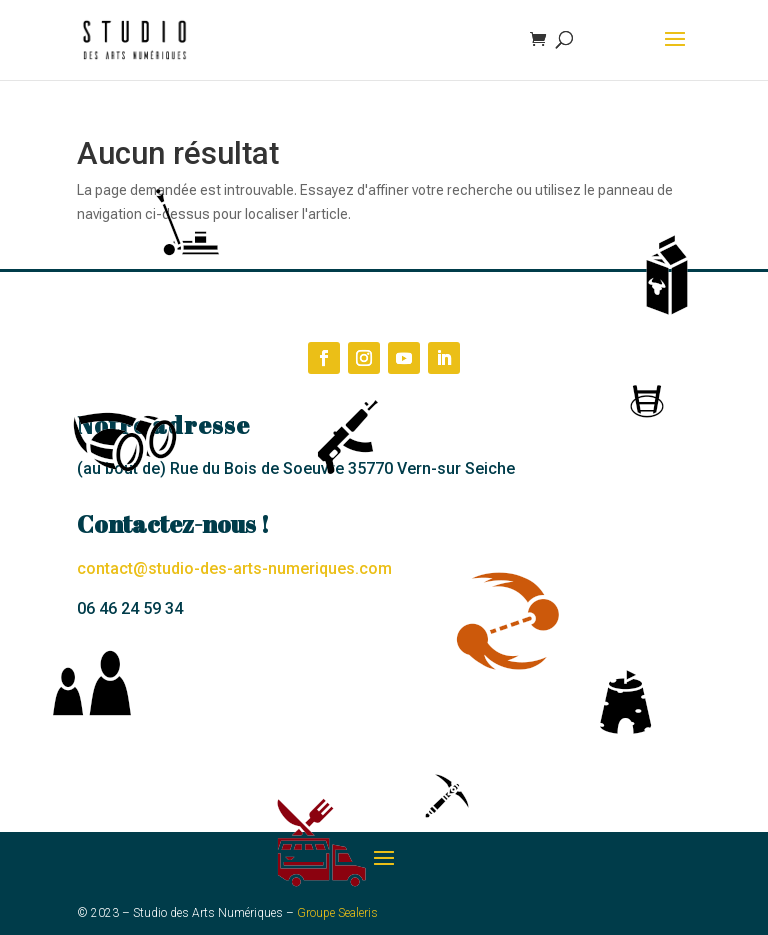 The width and height of the screenshot is (768, 935). Describe the element at coordinates (447, 796) in the screenshot. I see `select war pick weapon in game inventory` at that location.